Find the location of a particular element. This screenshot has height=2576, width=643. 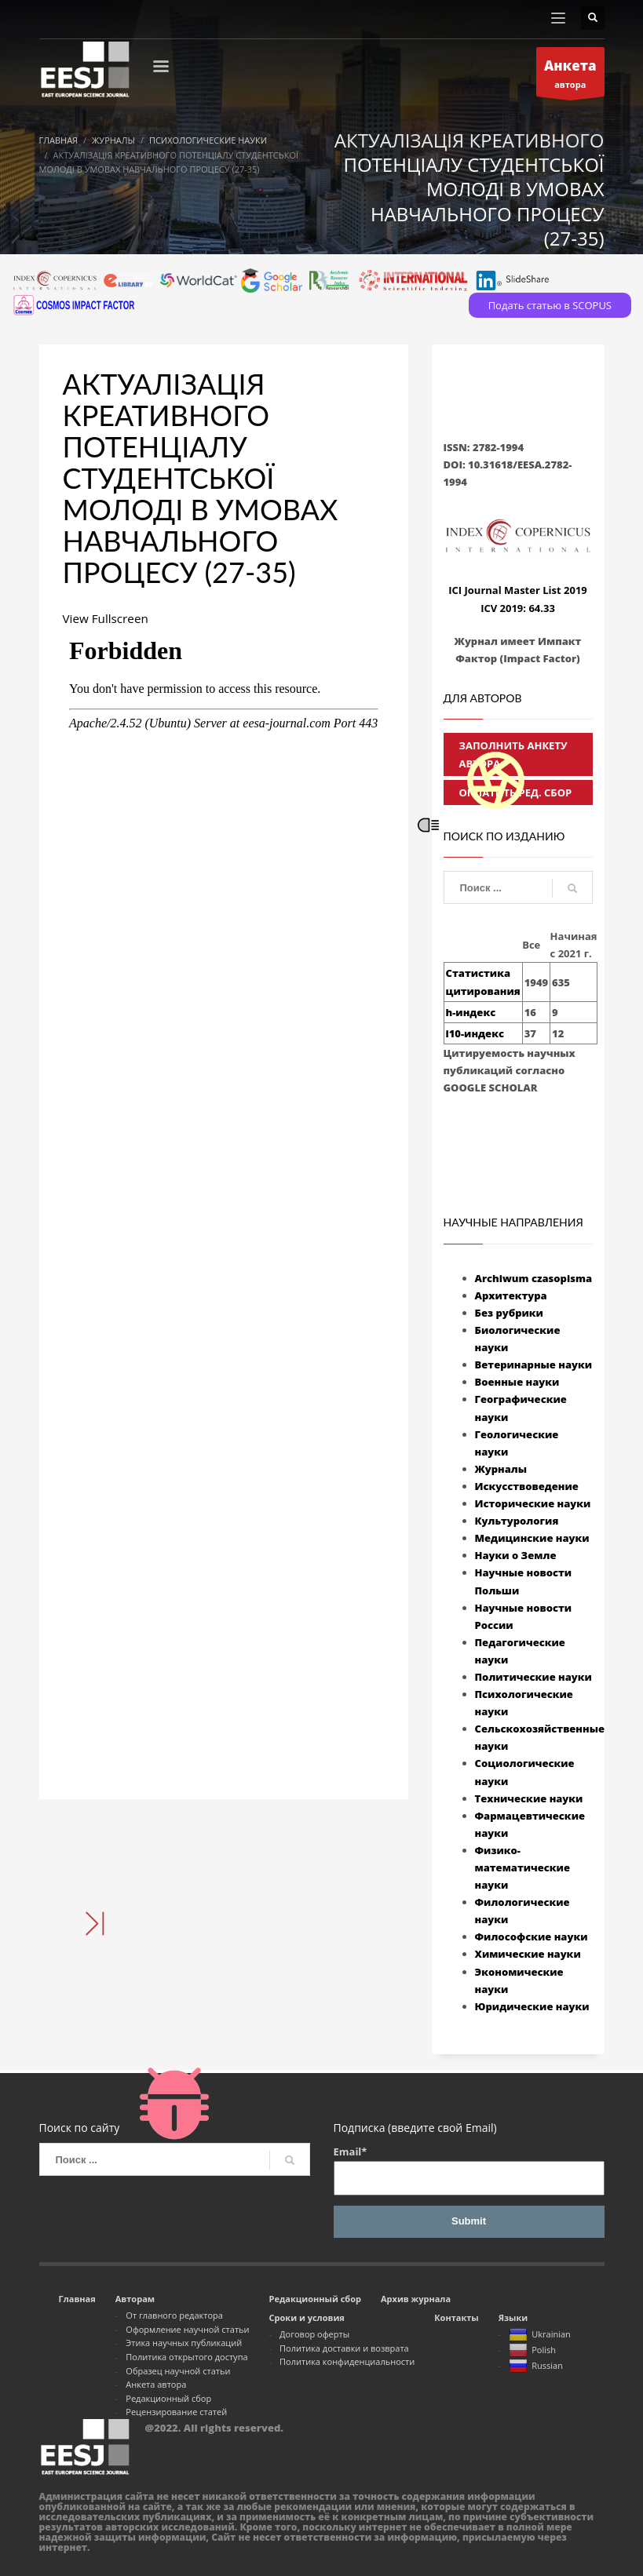

skip to the end of a track or playlist is located at coordinates (95, 1923).